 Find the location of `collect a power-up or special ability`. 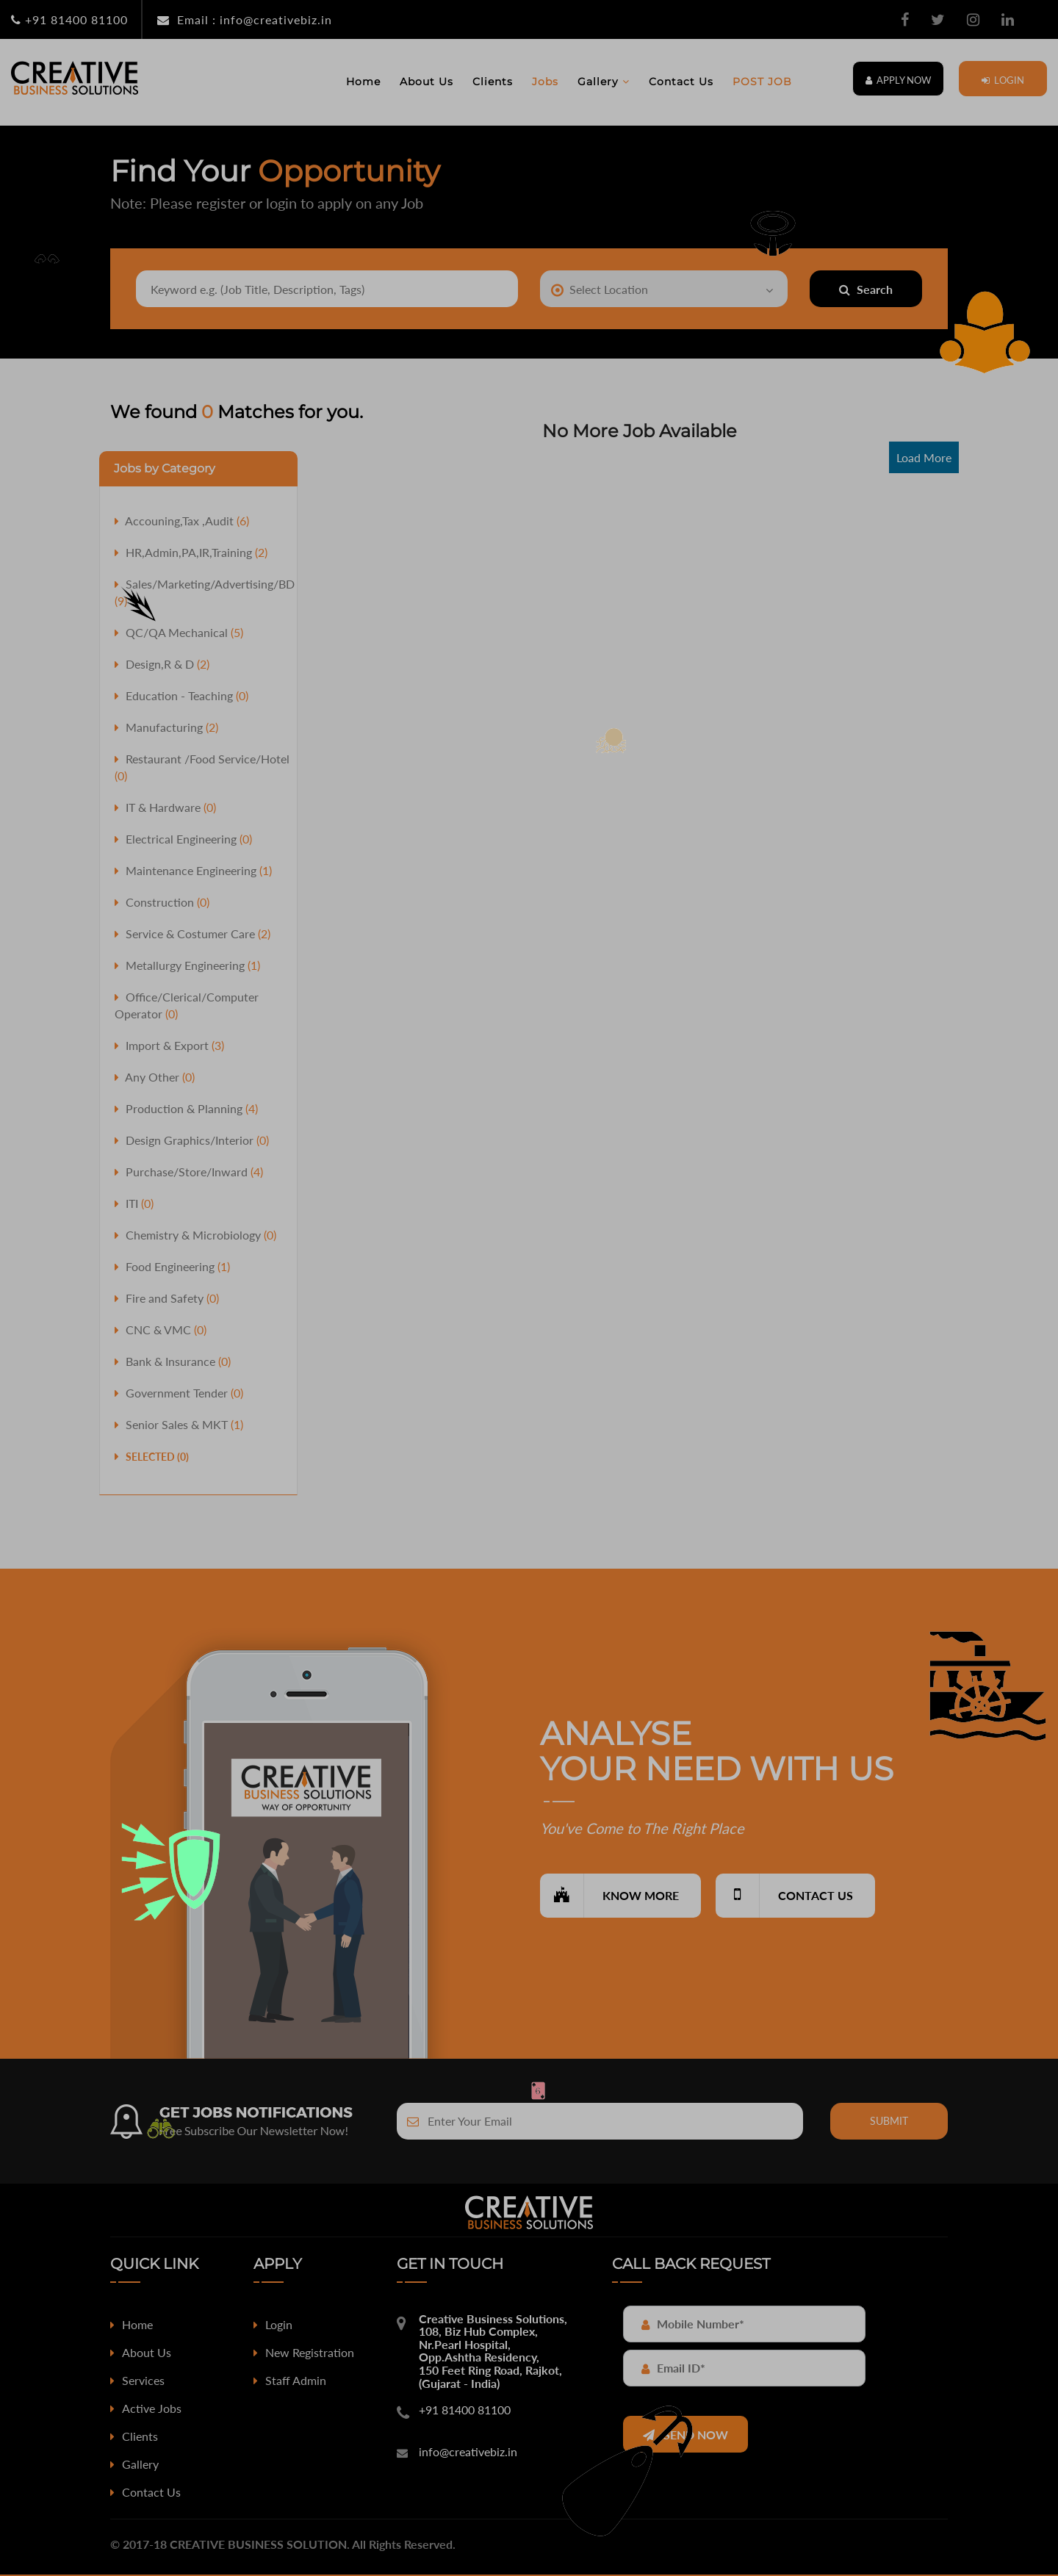

collect a power-up or special ability is located at coordinates (773, 231).